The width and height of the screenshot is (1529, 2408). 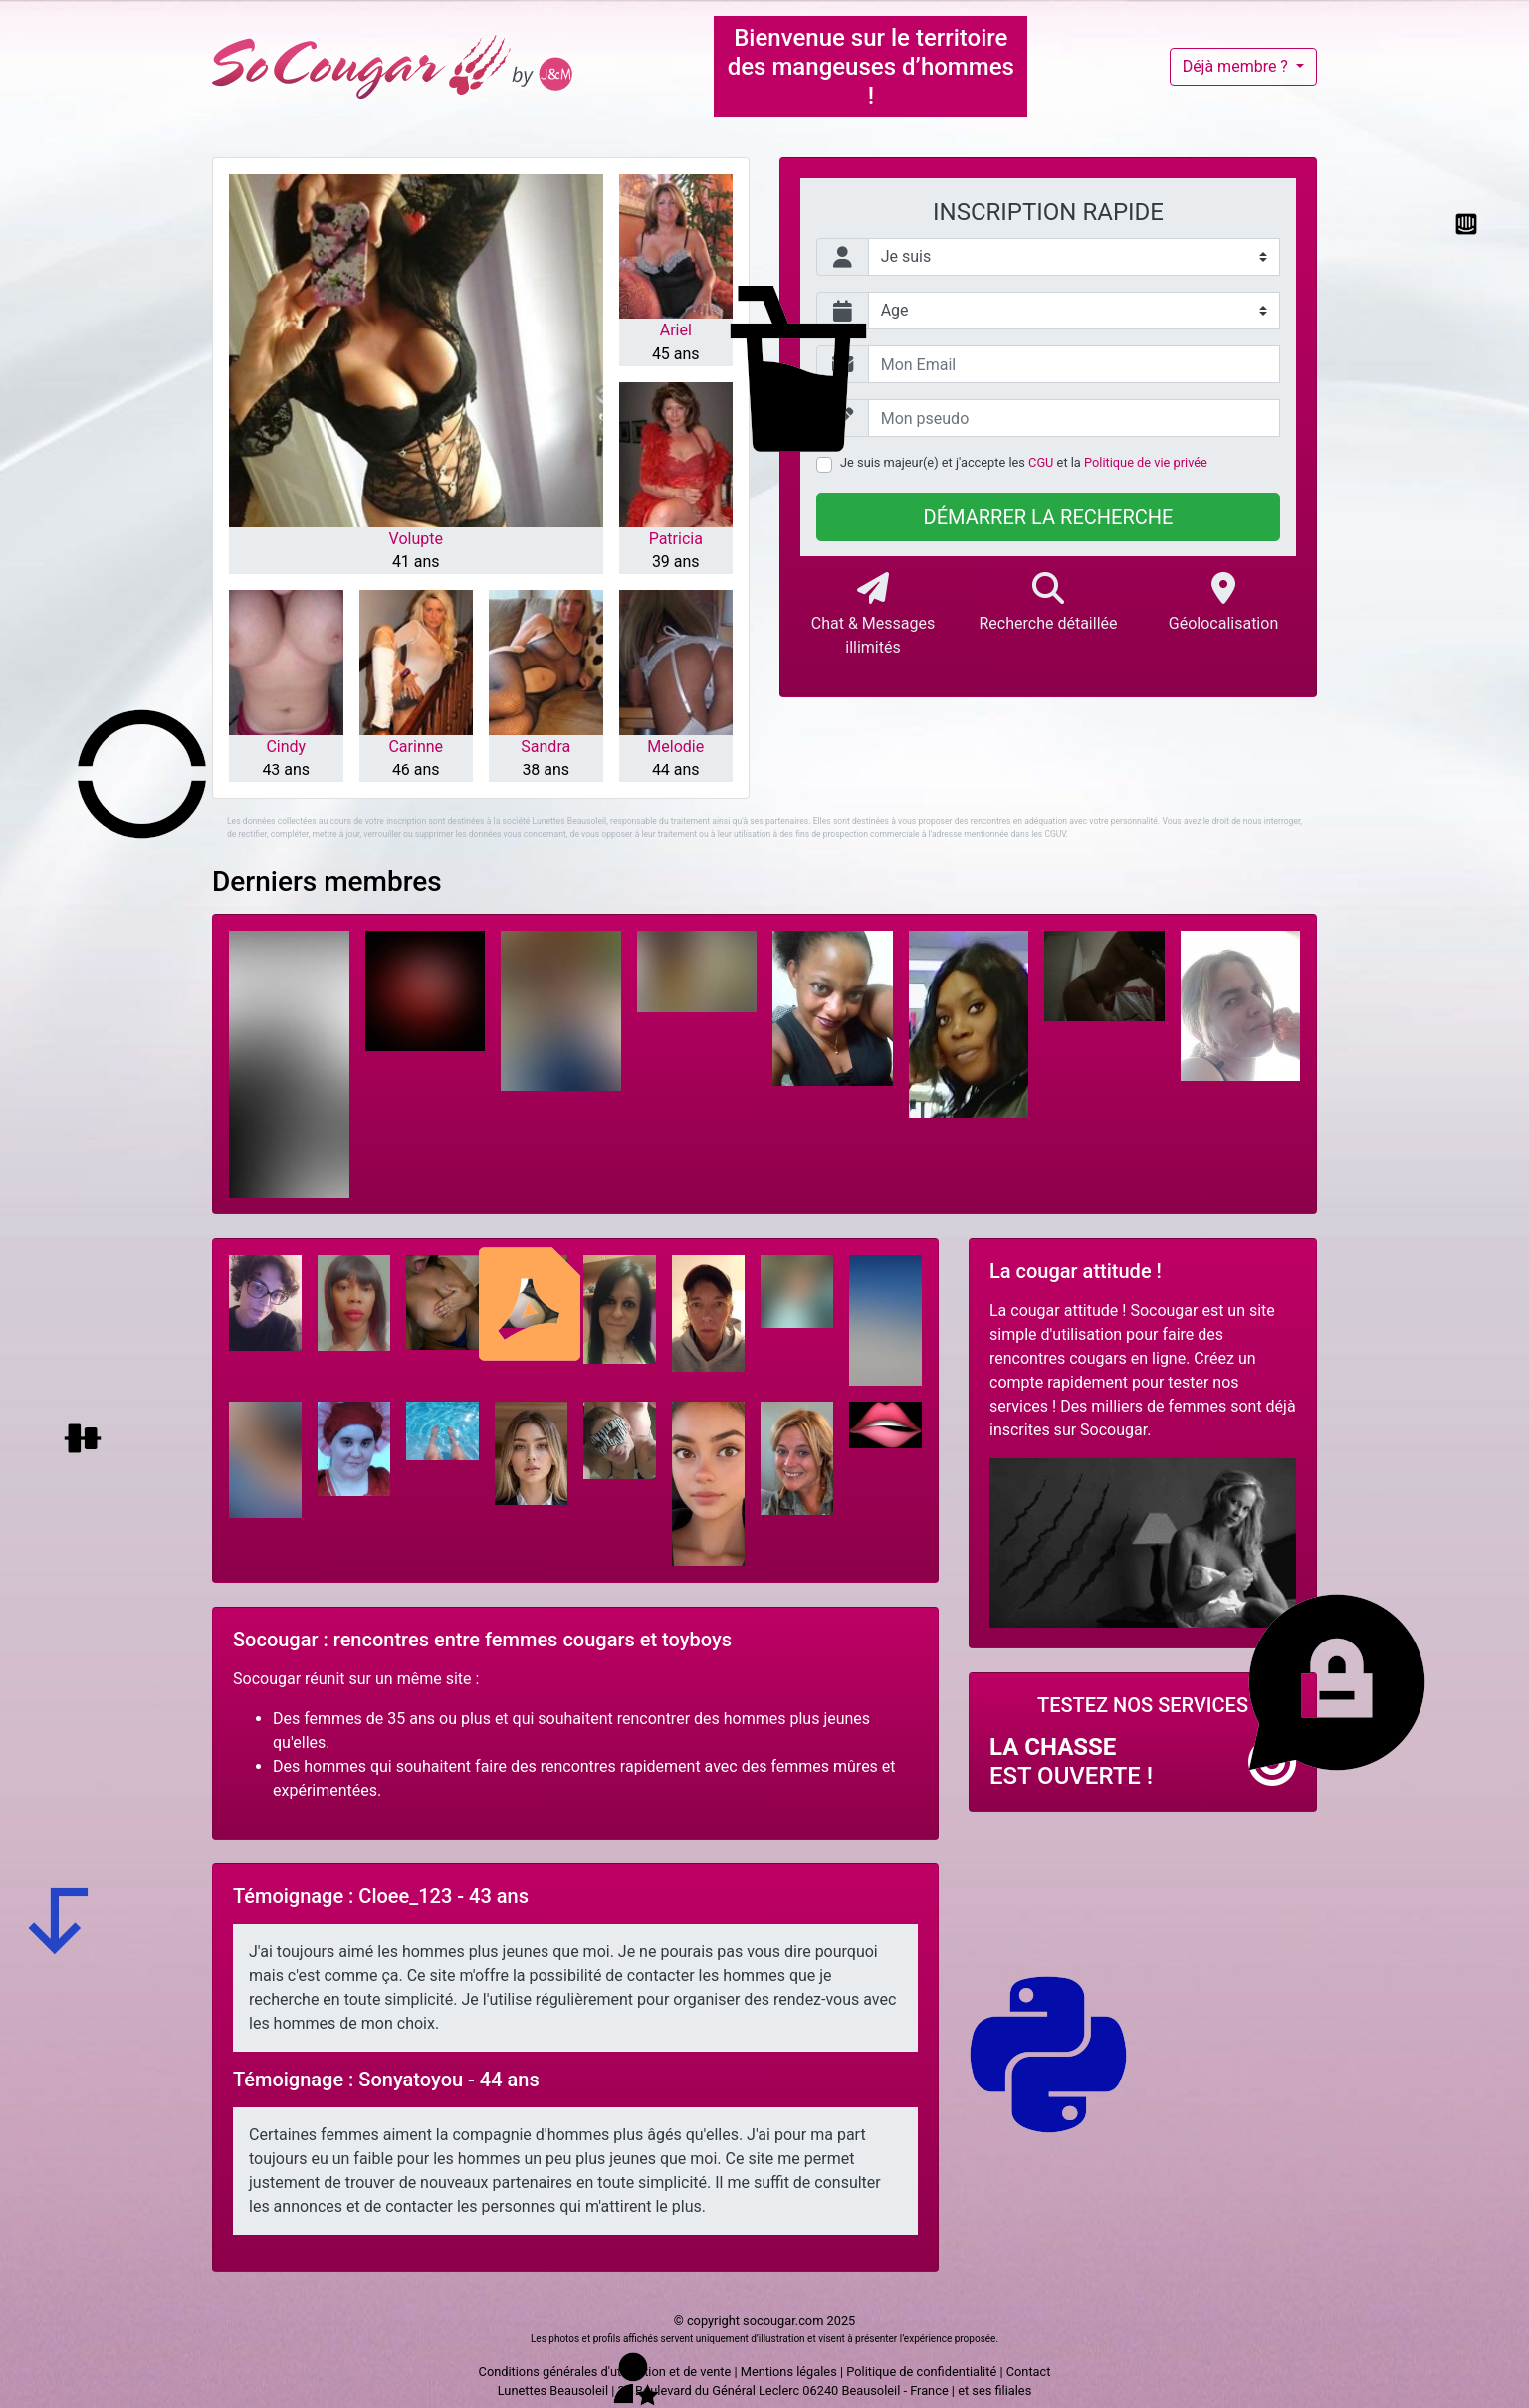 What do you see at coordinates (59, 1917) in the screenshot?
I see `navigate back and down in a menu hierarchy` at bounding box center [59, 1917].